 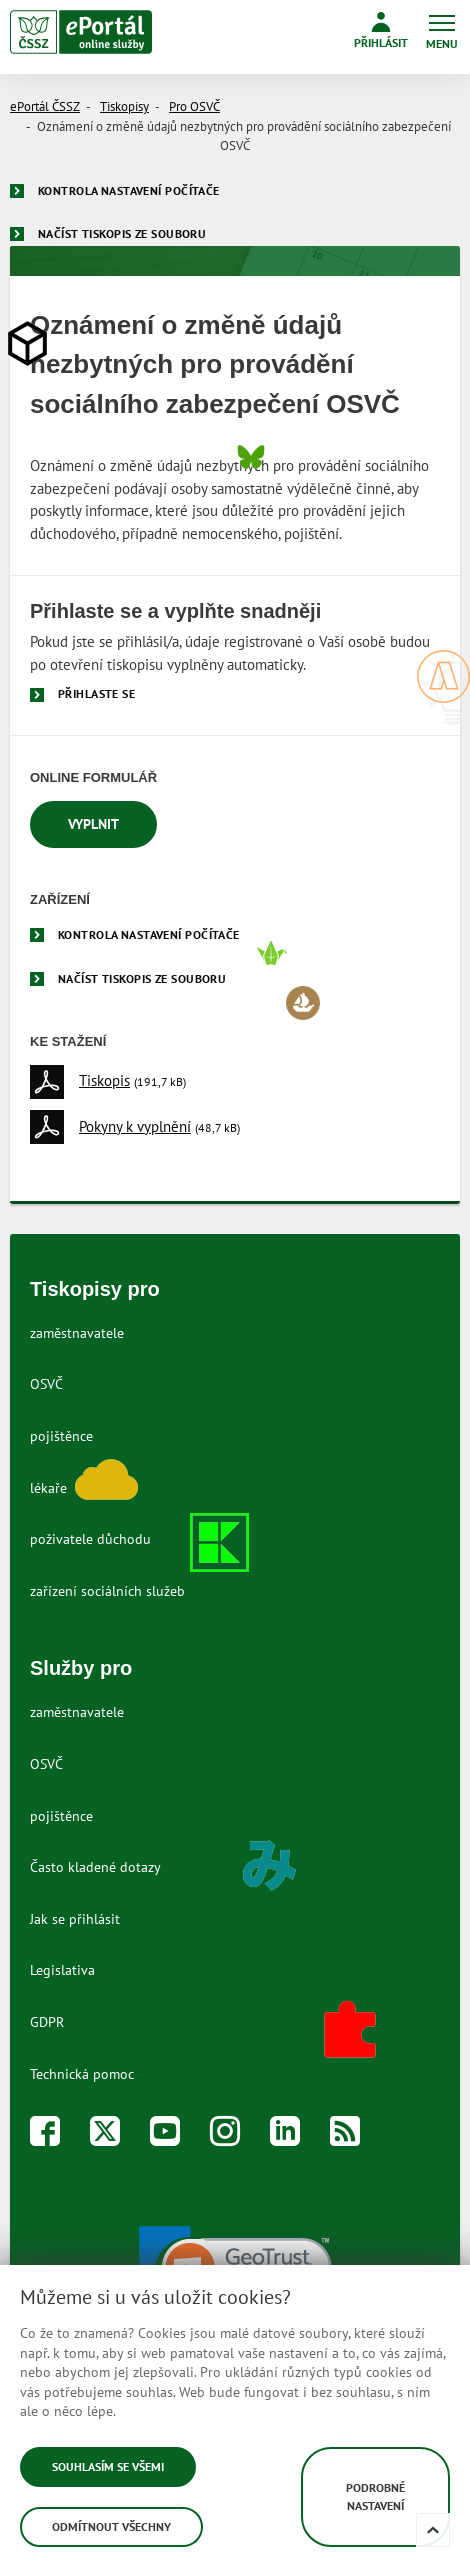 What do you see at coordinates (303, 1003) in the screenshot?
I see `open the OpenSea NFT marketplace` at bounding box center [303, 1003].